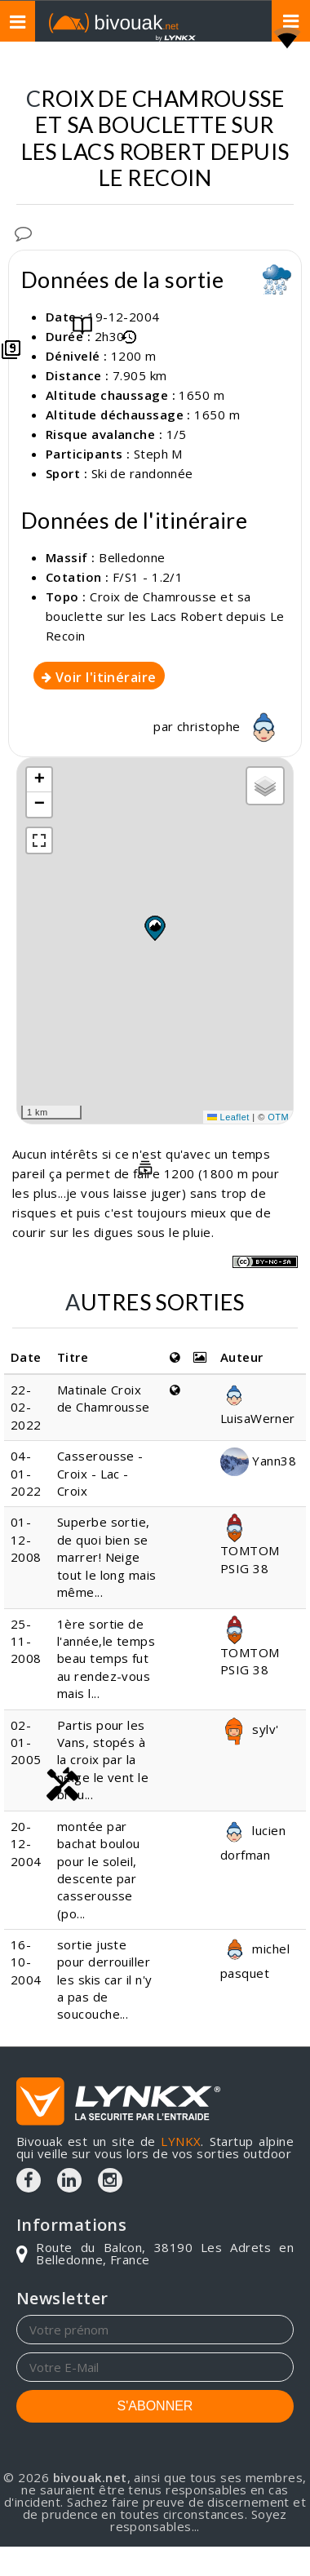 The width and height of the screenshot is (310, 2576). I want to click on view your subscriptions, so click(145, 1168).